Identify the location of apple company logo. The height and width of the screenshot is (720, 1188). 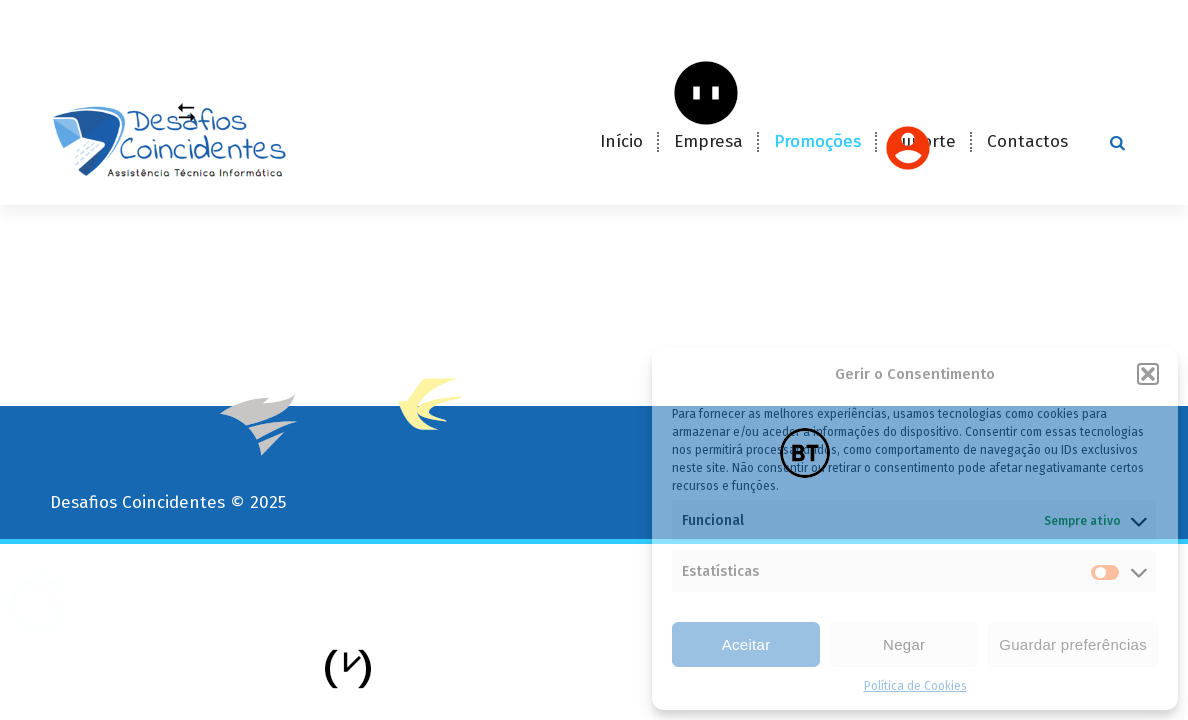
(40, 597).